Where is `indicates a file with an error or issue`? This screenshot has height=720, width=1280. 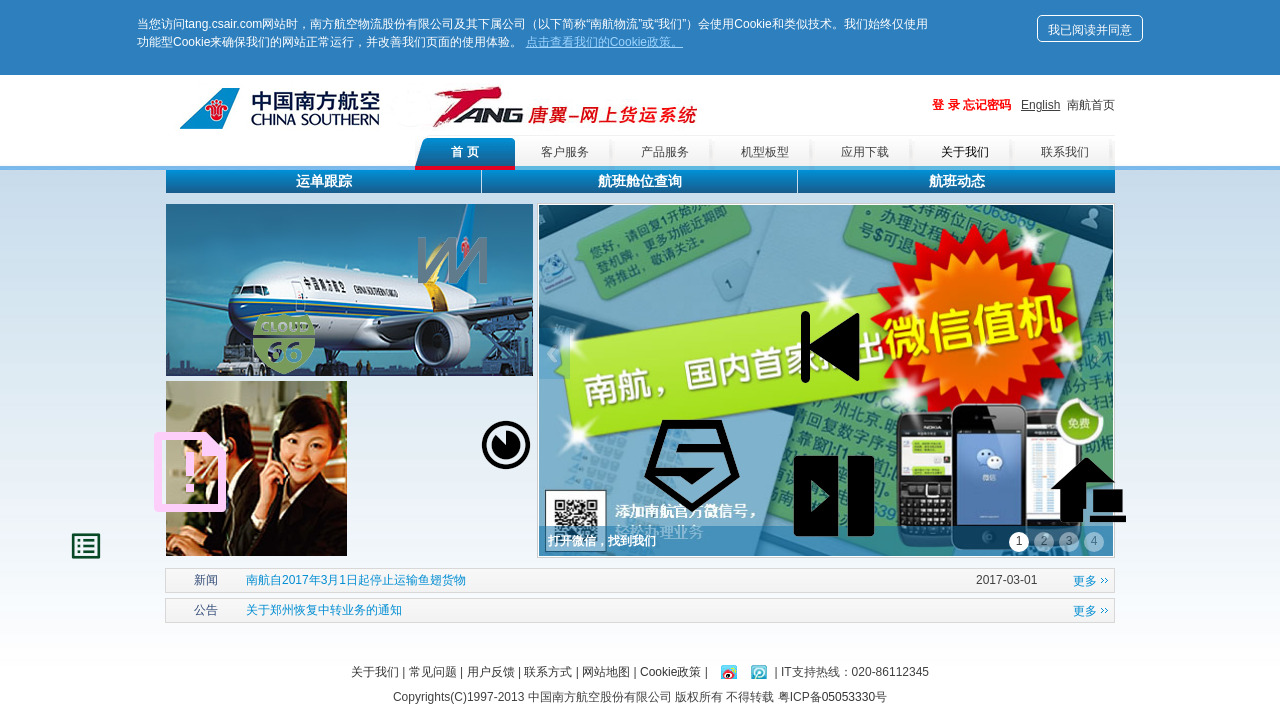
indicates a file with an error or issue is located at coordinates (190, 472).